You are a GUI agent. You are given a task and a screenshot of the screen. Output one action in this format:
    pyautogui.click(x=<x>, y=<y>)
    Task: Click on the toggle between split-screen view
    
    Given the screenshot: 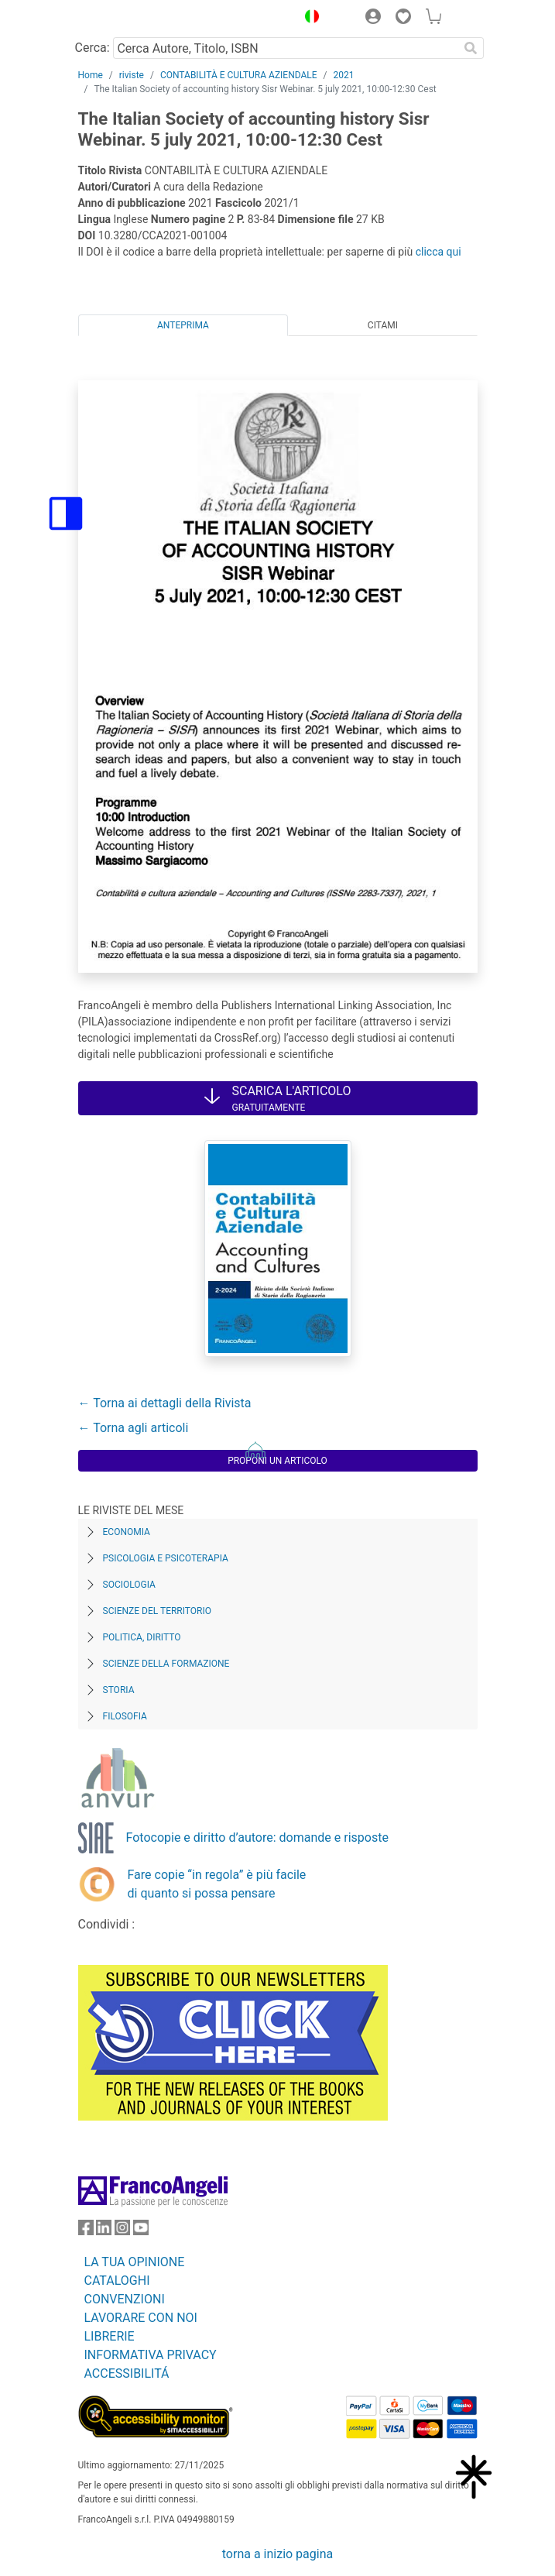 What is the action you would take?
    pyautogui.click(x=66, y=513)
    